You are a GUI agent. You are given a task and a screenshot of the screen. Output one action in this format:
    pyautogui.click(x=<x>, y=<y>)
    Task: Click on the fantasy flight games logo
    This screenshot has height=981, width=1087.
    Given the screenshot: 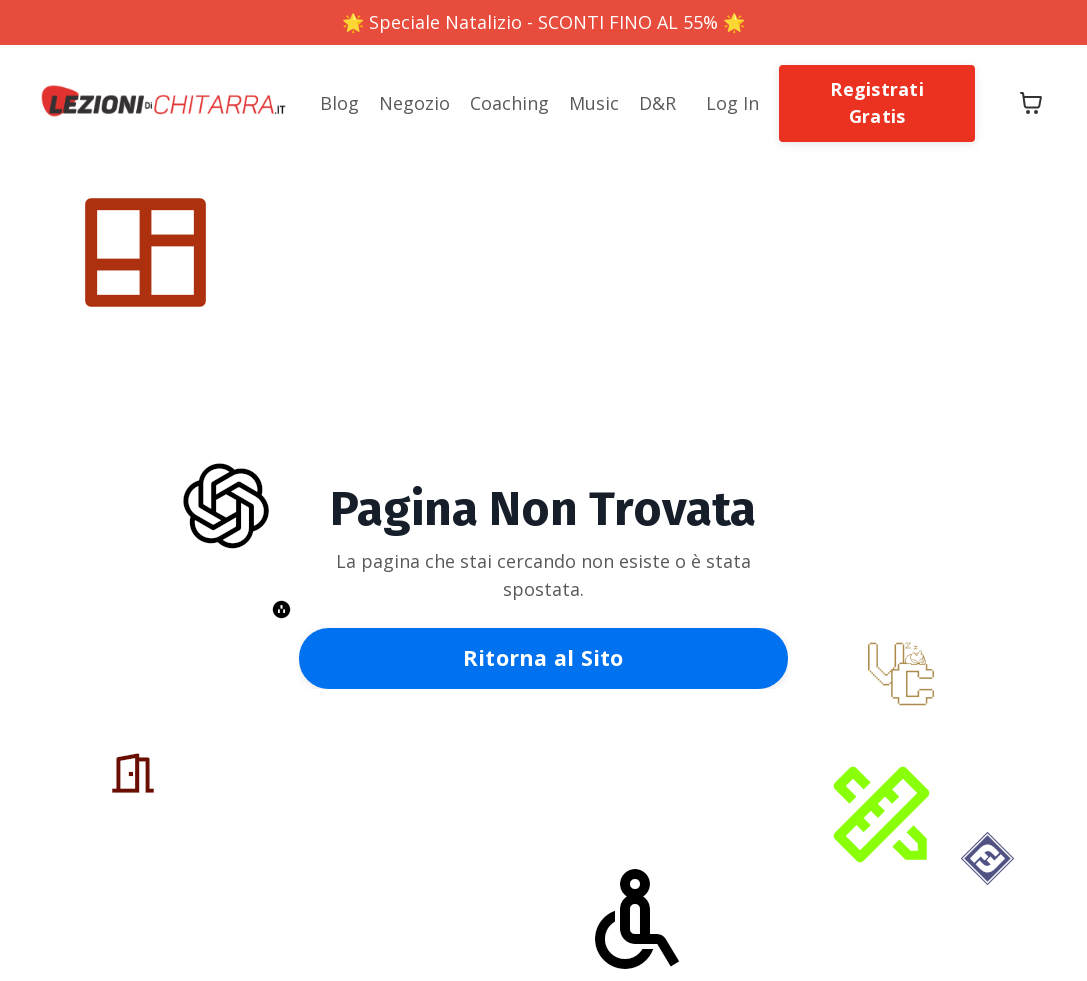 What is the action you would take?
    pyautogui.click(x=987, y=858)
    